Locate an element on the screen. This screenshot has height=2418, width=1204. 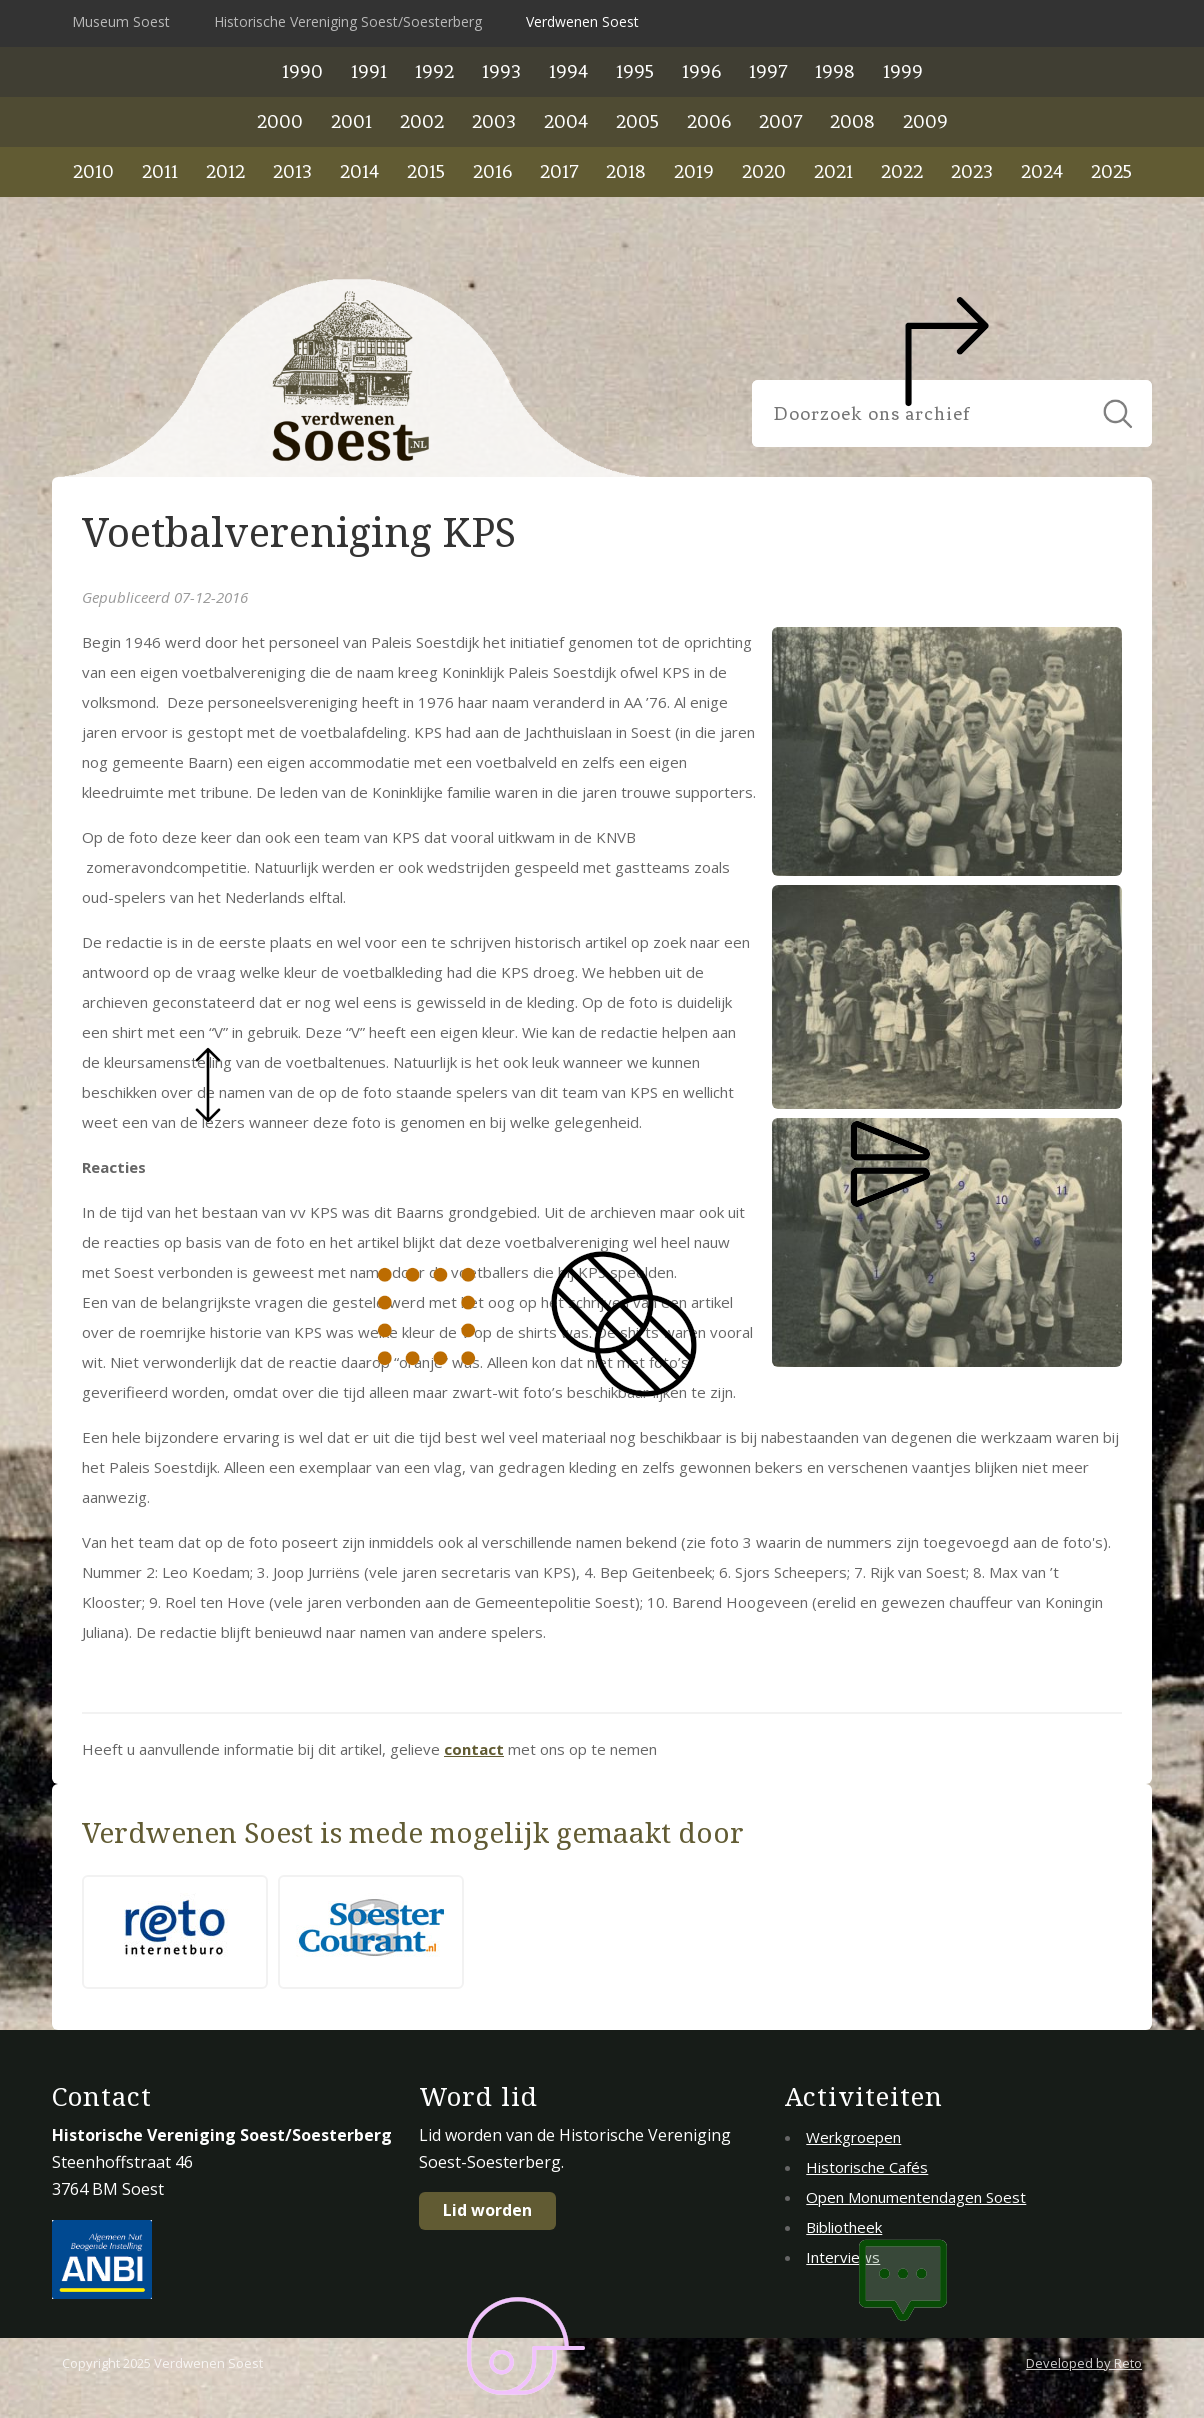
reply to a message is located at coordinates (938, 351).